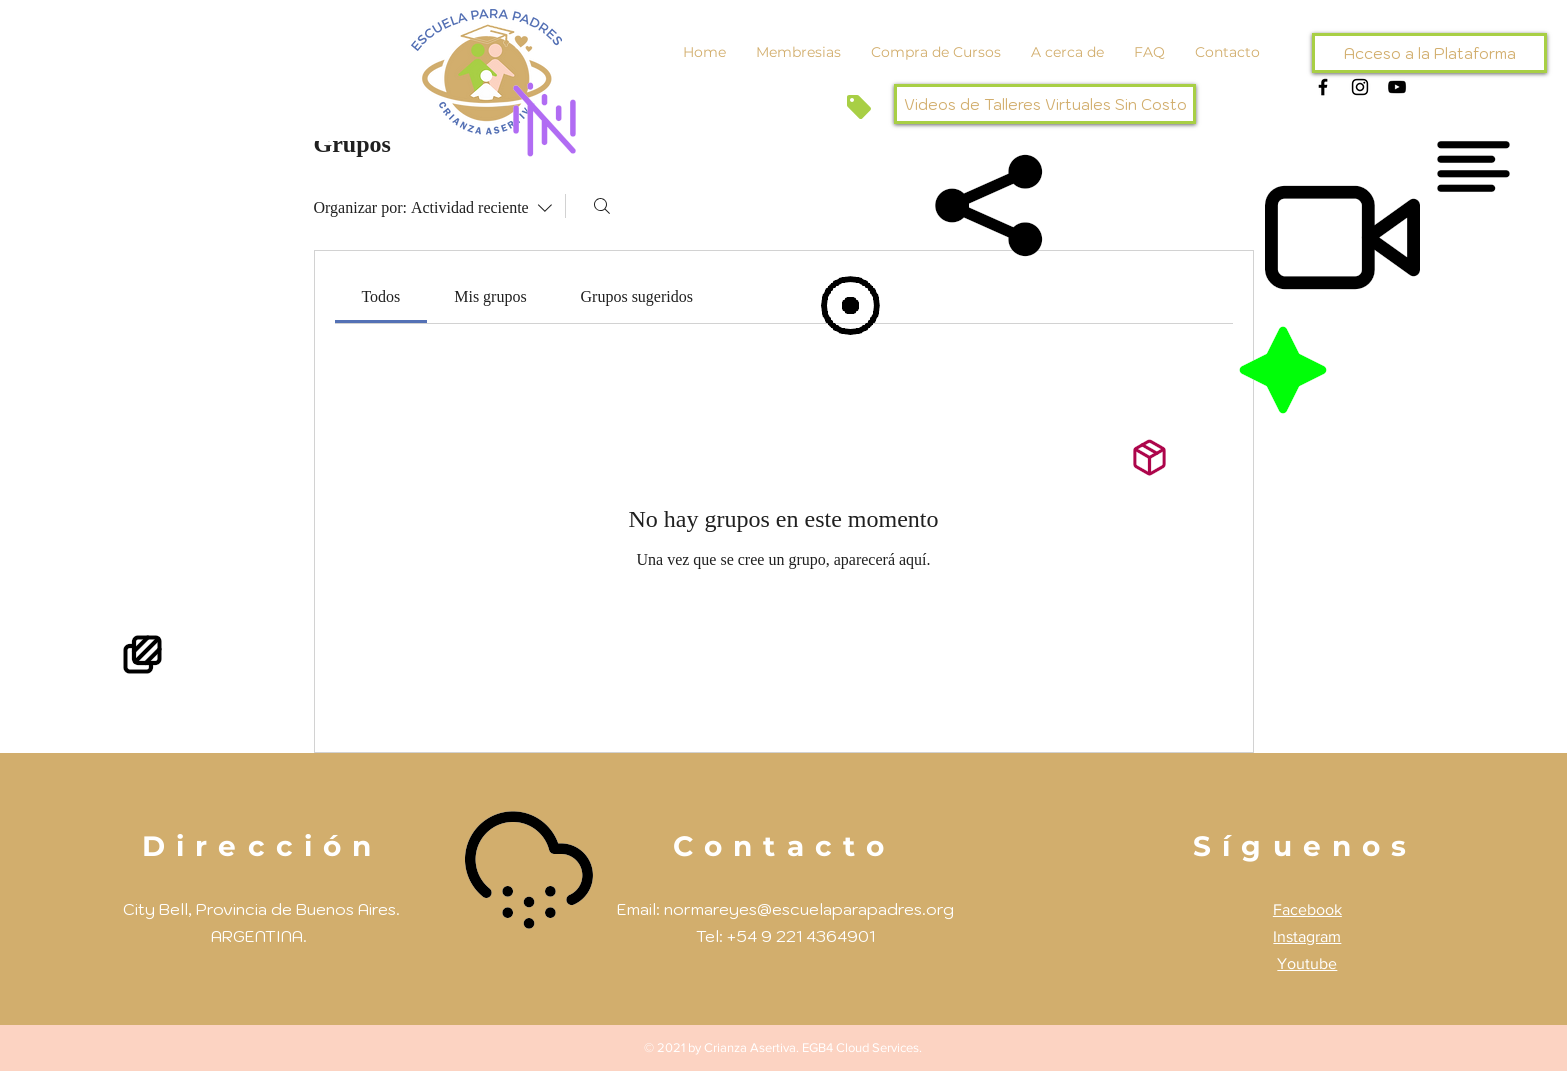 This screenshot has height=1071, width=1567. I want to click on mute or disable audio input, so click(544, 119).